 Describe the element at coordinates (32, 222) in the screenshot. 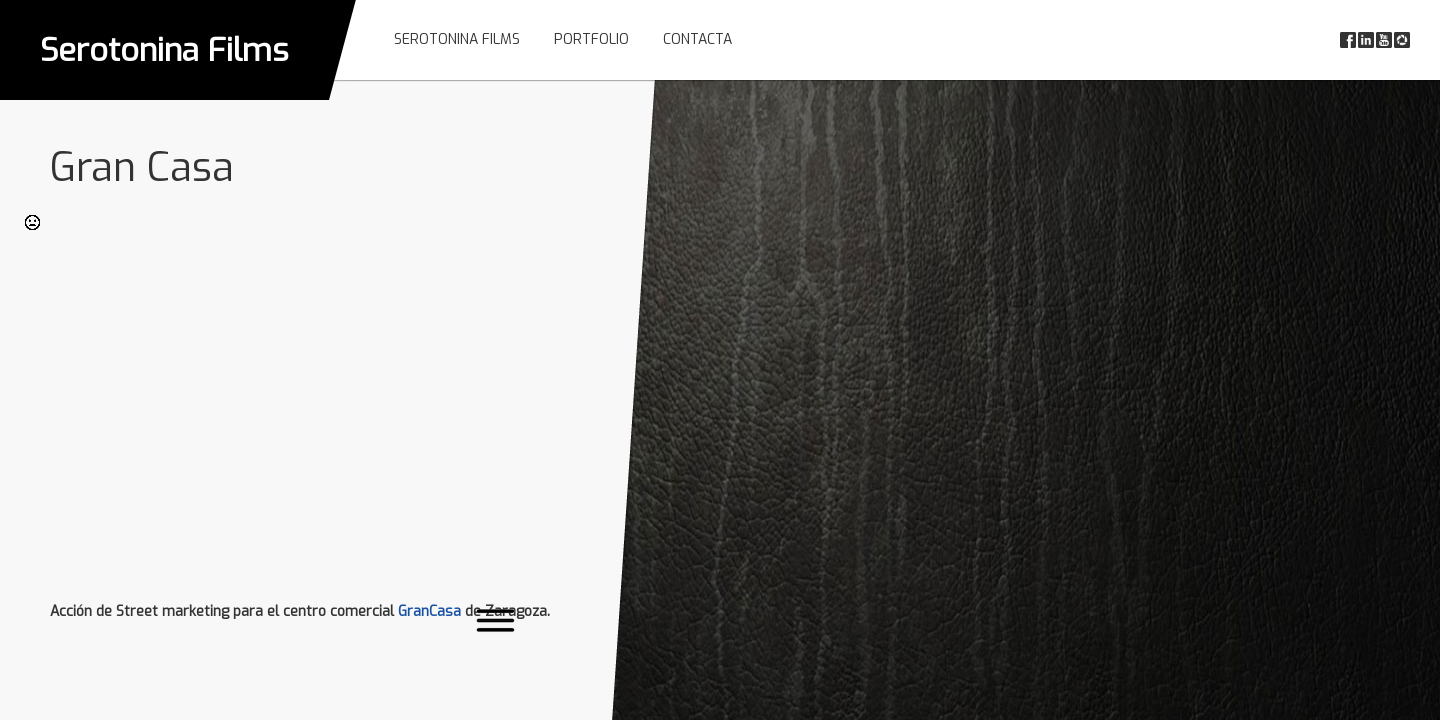

I see `indicate a negative mood or feeling` at that location.